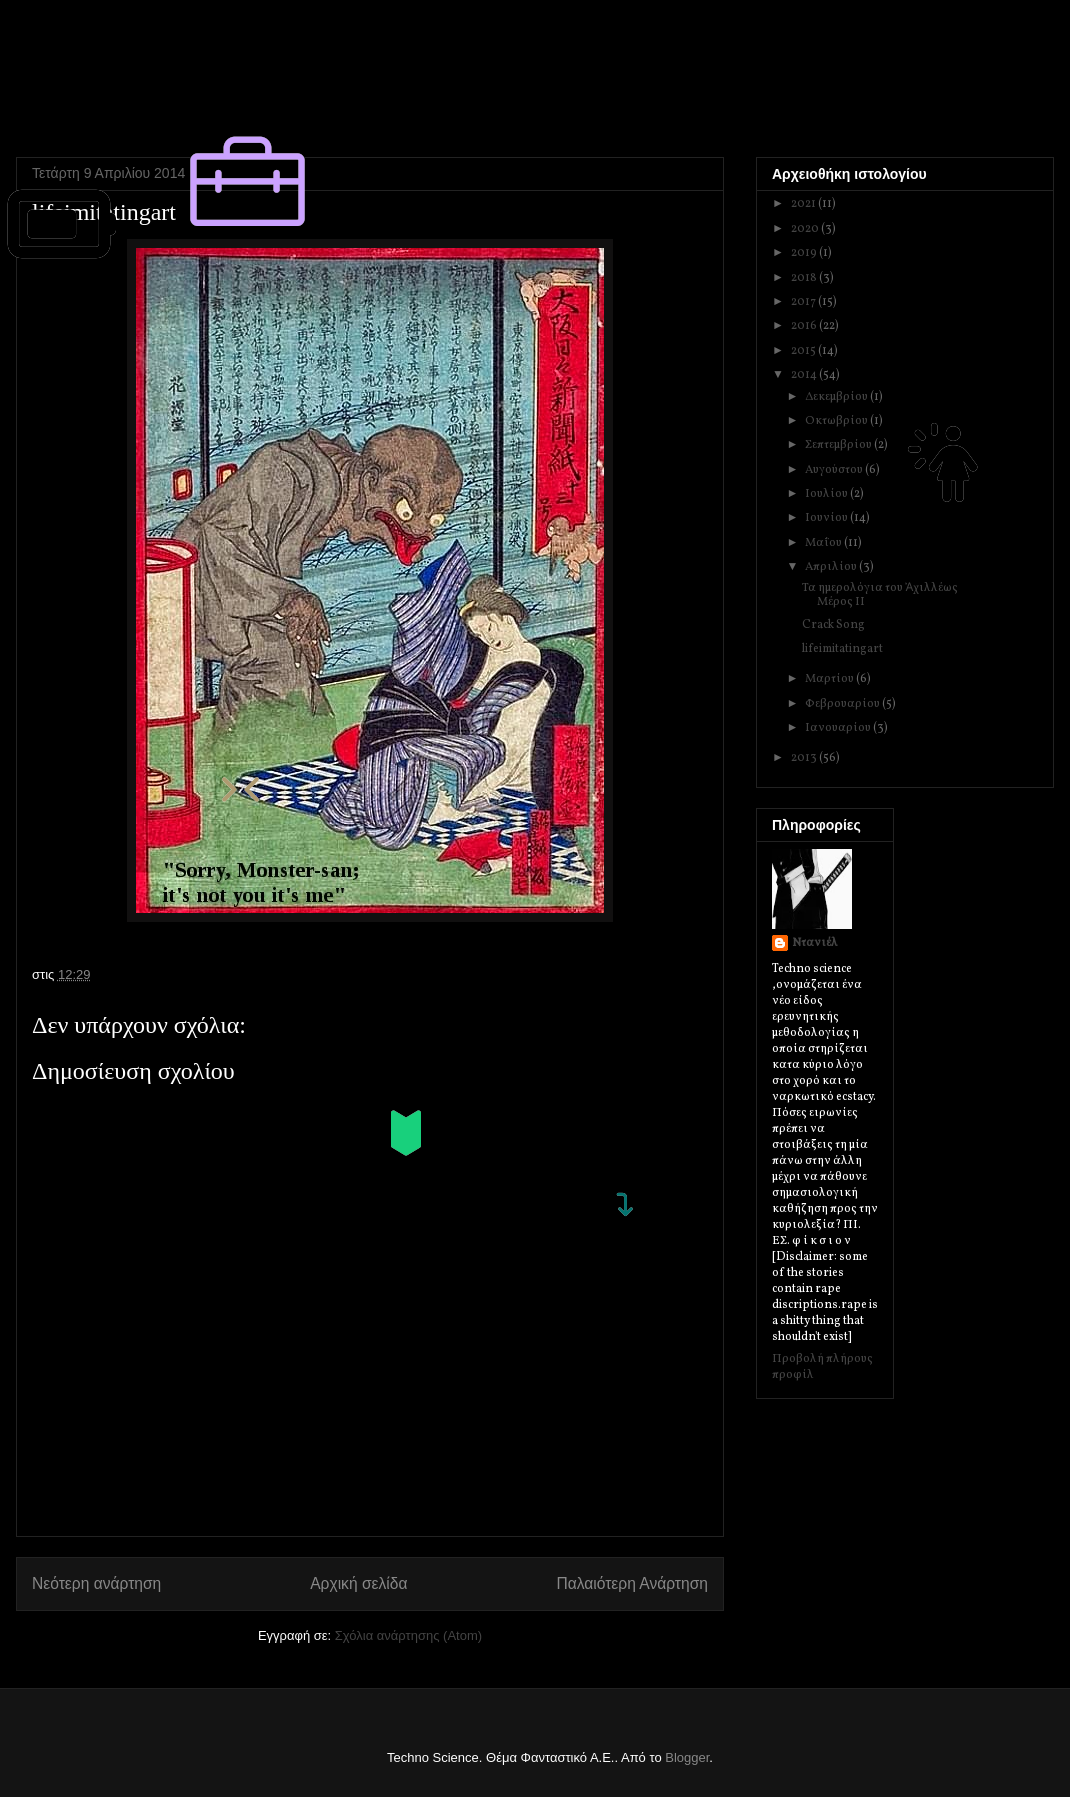  Describe the element at coordinates (949, 464) in the screenshot. I see `report an incident or emergency involving a person` at that location.